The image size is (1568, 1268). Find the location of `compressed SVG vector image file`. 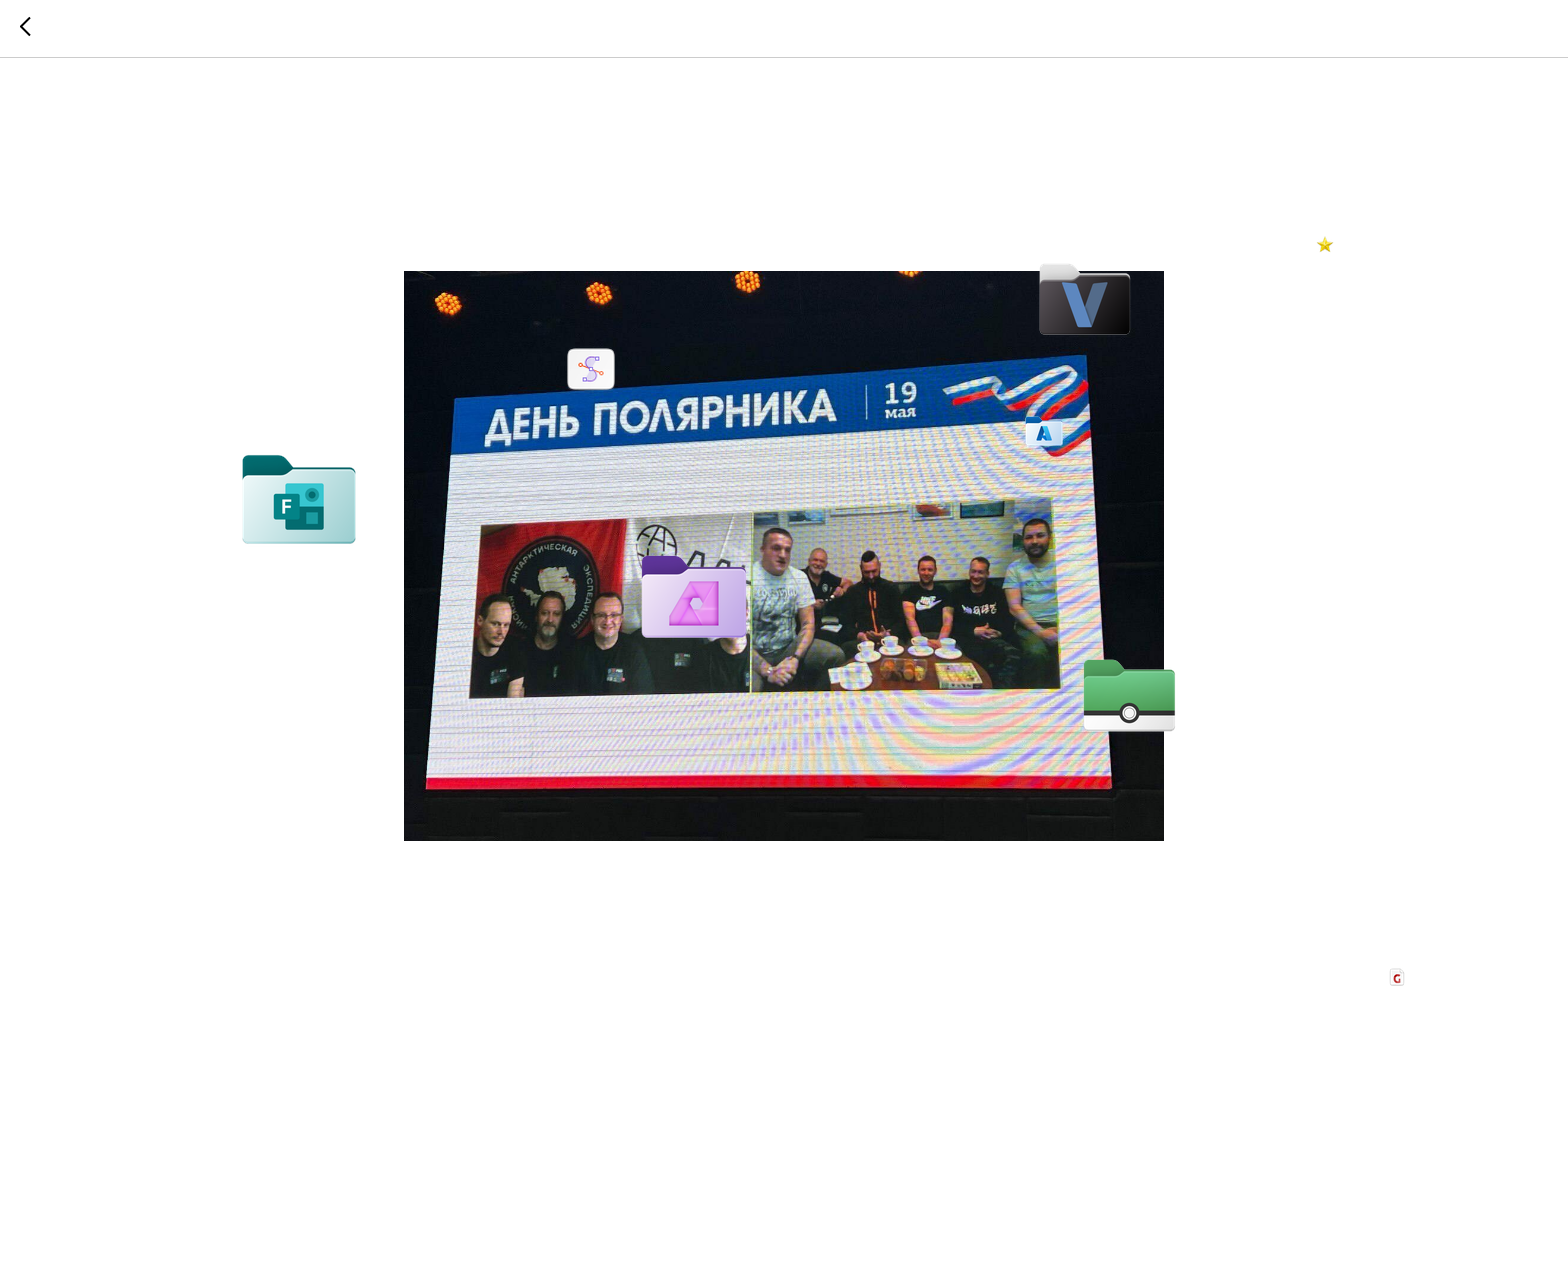

compressed SVG vector image file is located at coordinates (591, 368).